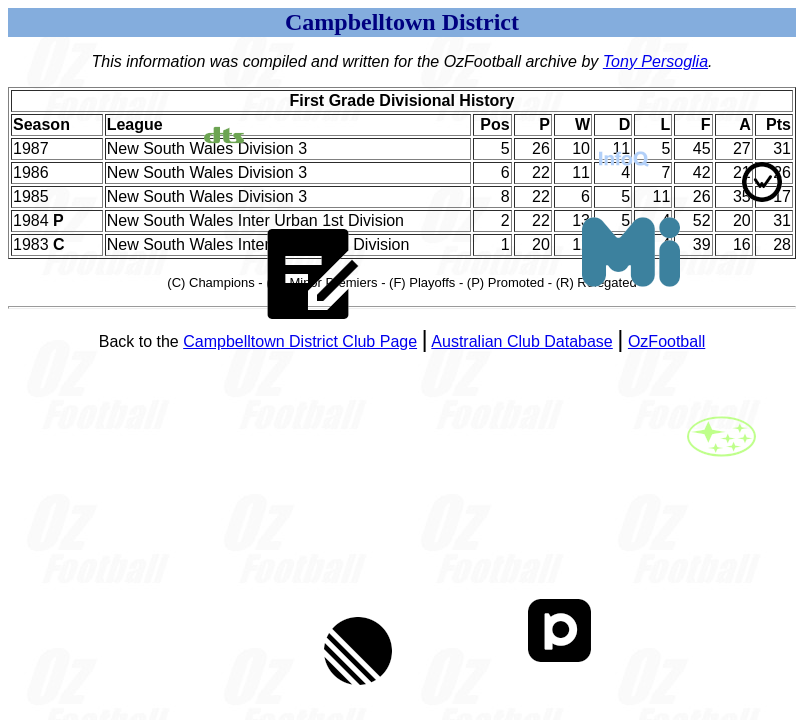 This screenshot has width=804, height=720. Describe the element at coordinates (721, 436) in the screenshot. I see `Subaru brand logo` at that location.